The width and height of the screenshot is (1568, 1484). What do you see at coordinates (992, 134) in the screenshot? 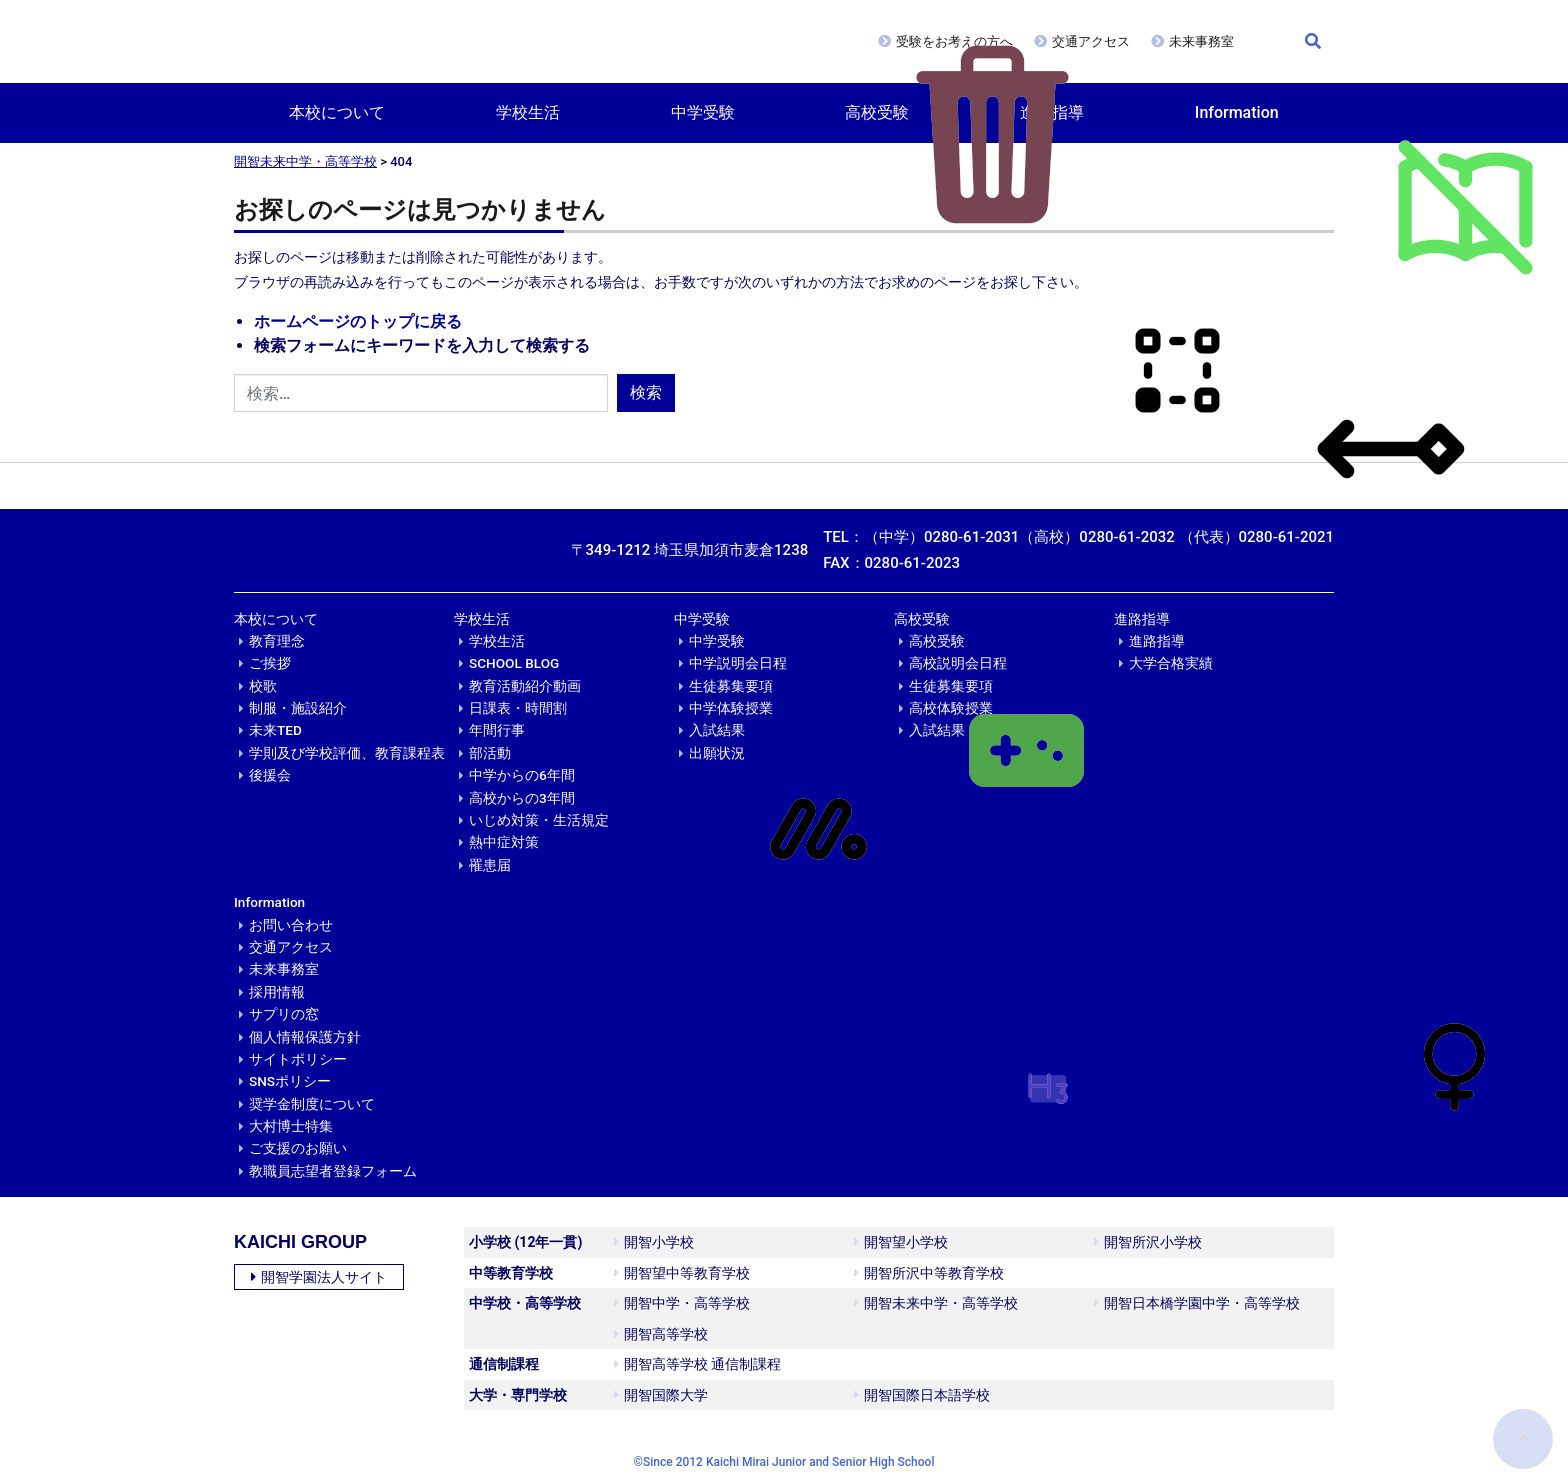
I see `delete selected item` at bounding box center [992, 134].